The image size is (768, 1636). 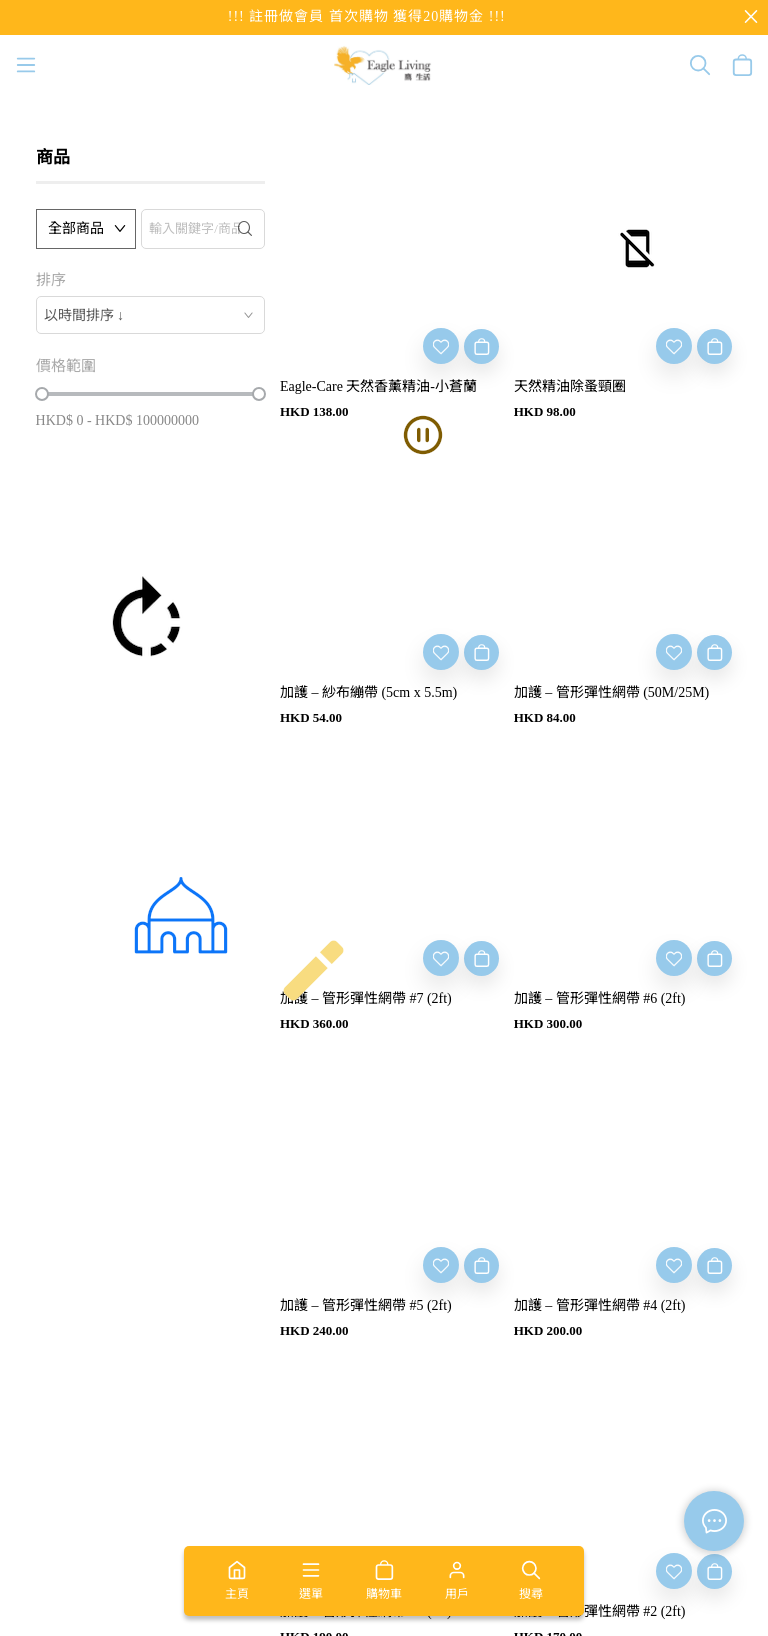 I want to click on apply auto-enhance or magic edit to content, so click(x=313, y=970).